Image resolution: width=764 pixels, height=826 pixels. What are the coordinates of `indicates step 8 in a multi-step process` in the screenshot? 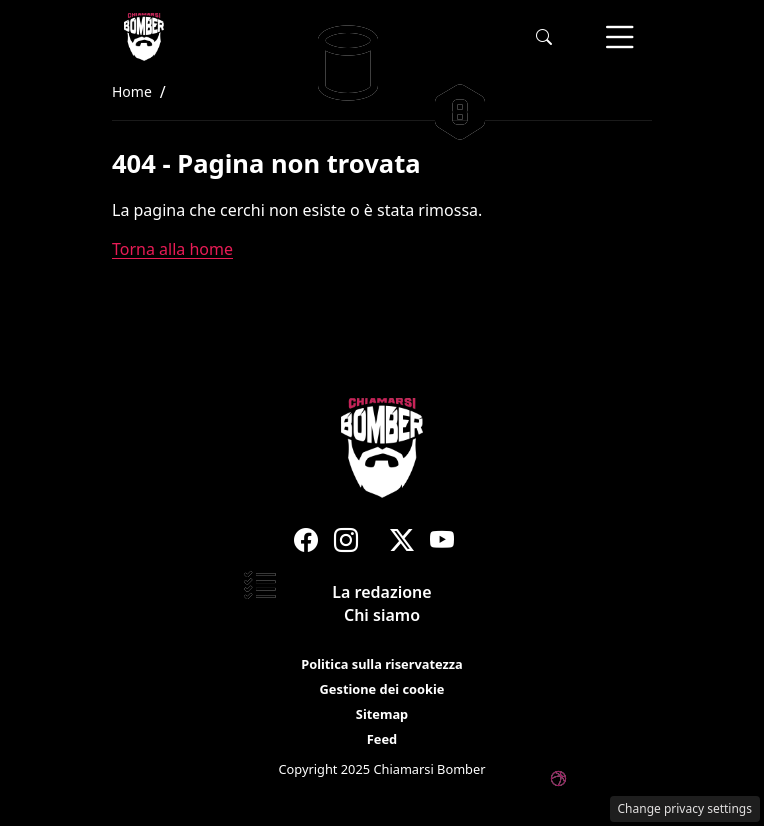 It's located at (460, 112).